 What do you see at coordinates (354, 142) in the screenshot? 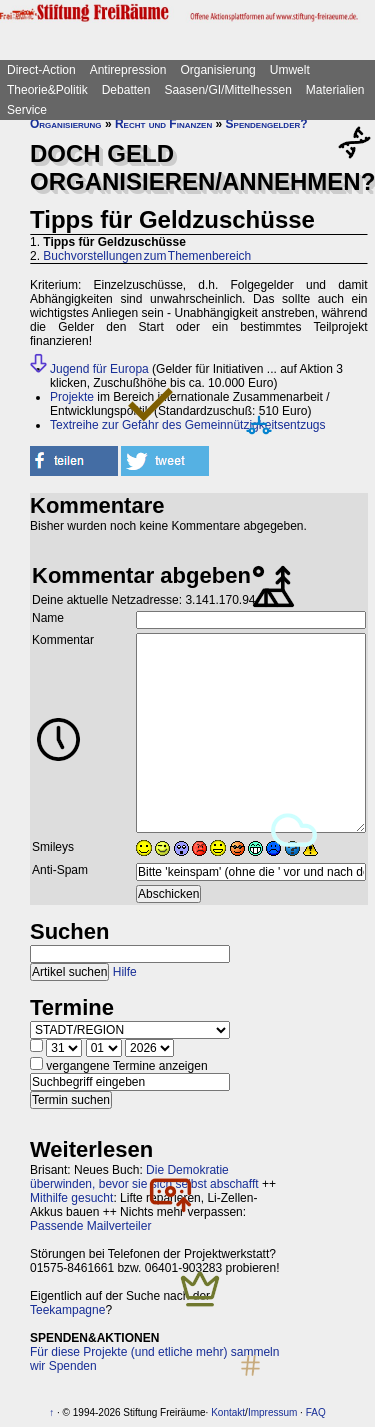
I see `access genetic or DNA-related information` at bounding box center [354, 142].